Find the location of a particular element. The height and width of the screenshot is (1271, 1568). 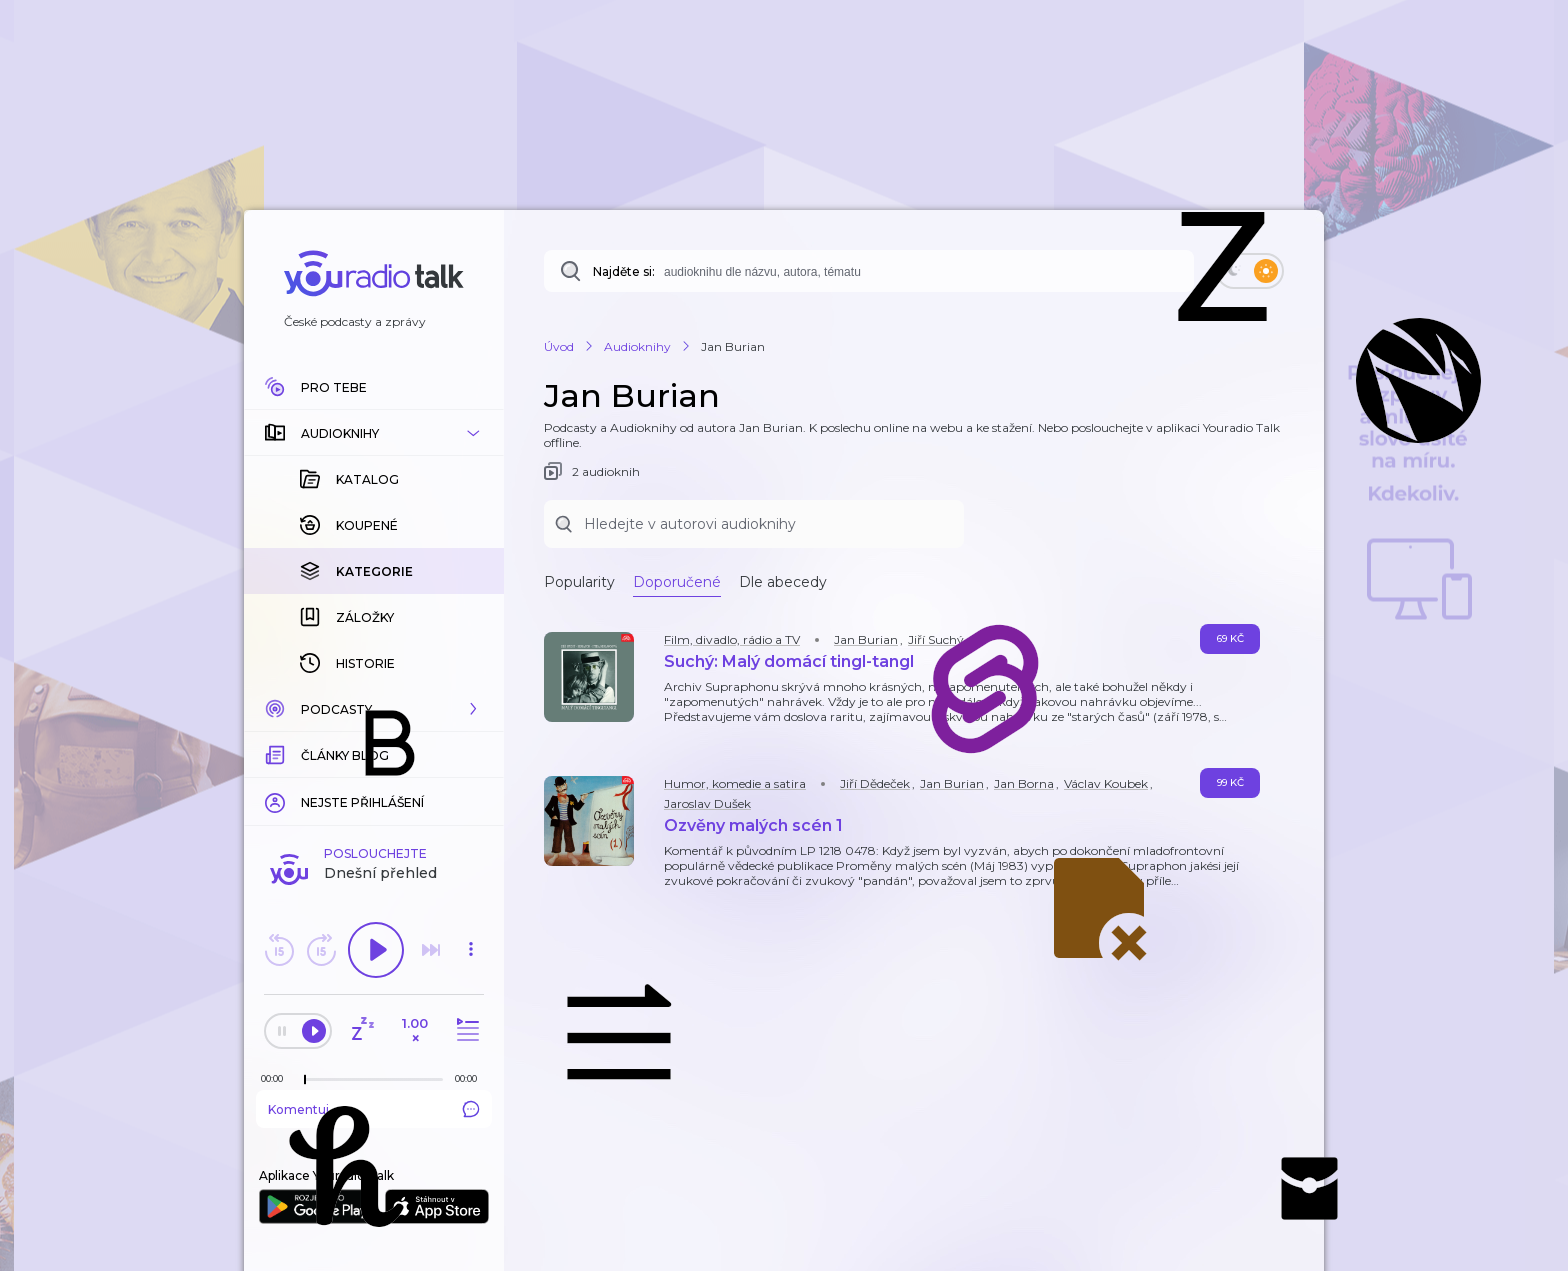

play items in sequential order is located at coordinates (619, 1038).